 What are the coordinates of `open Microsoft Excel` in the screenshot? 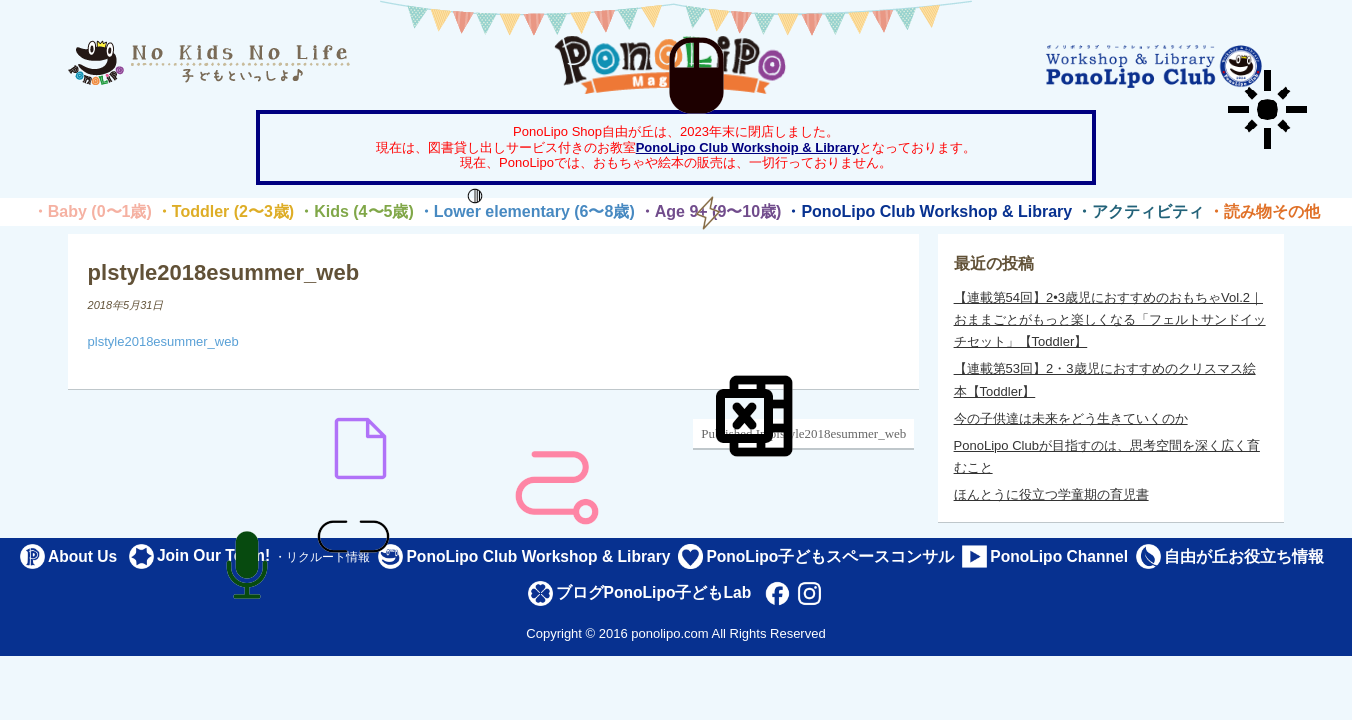 It's located at (758, 416).